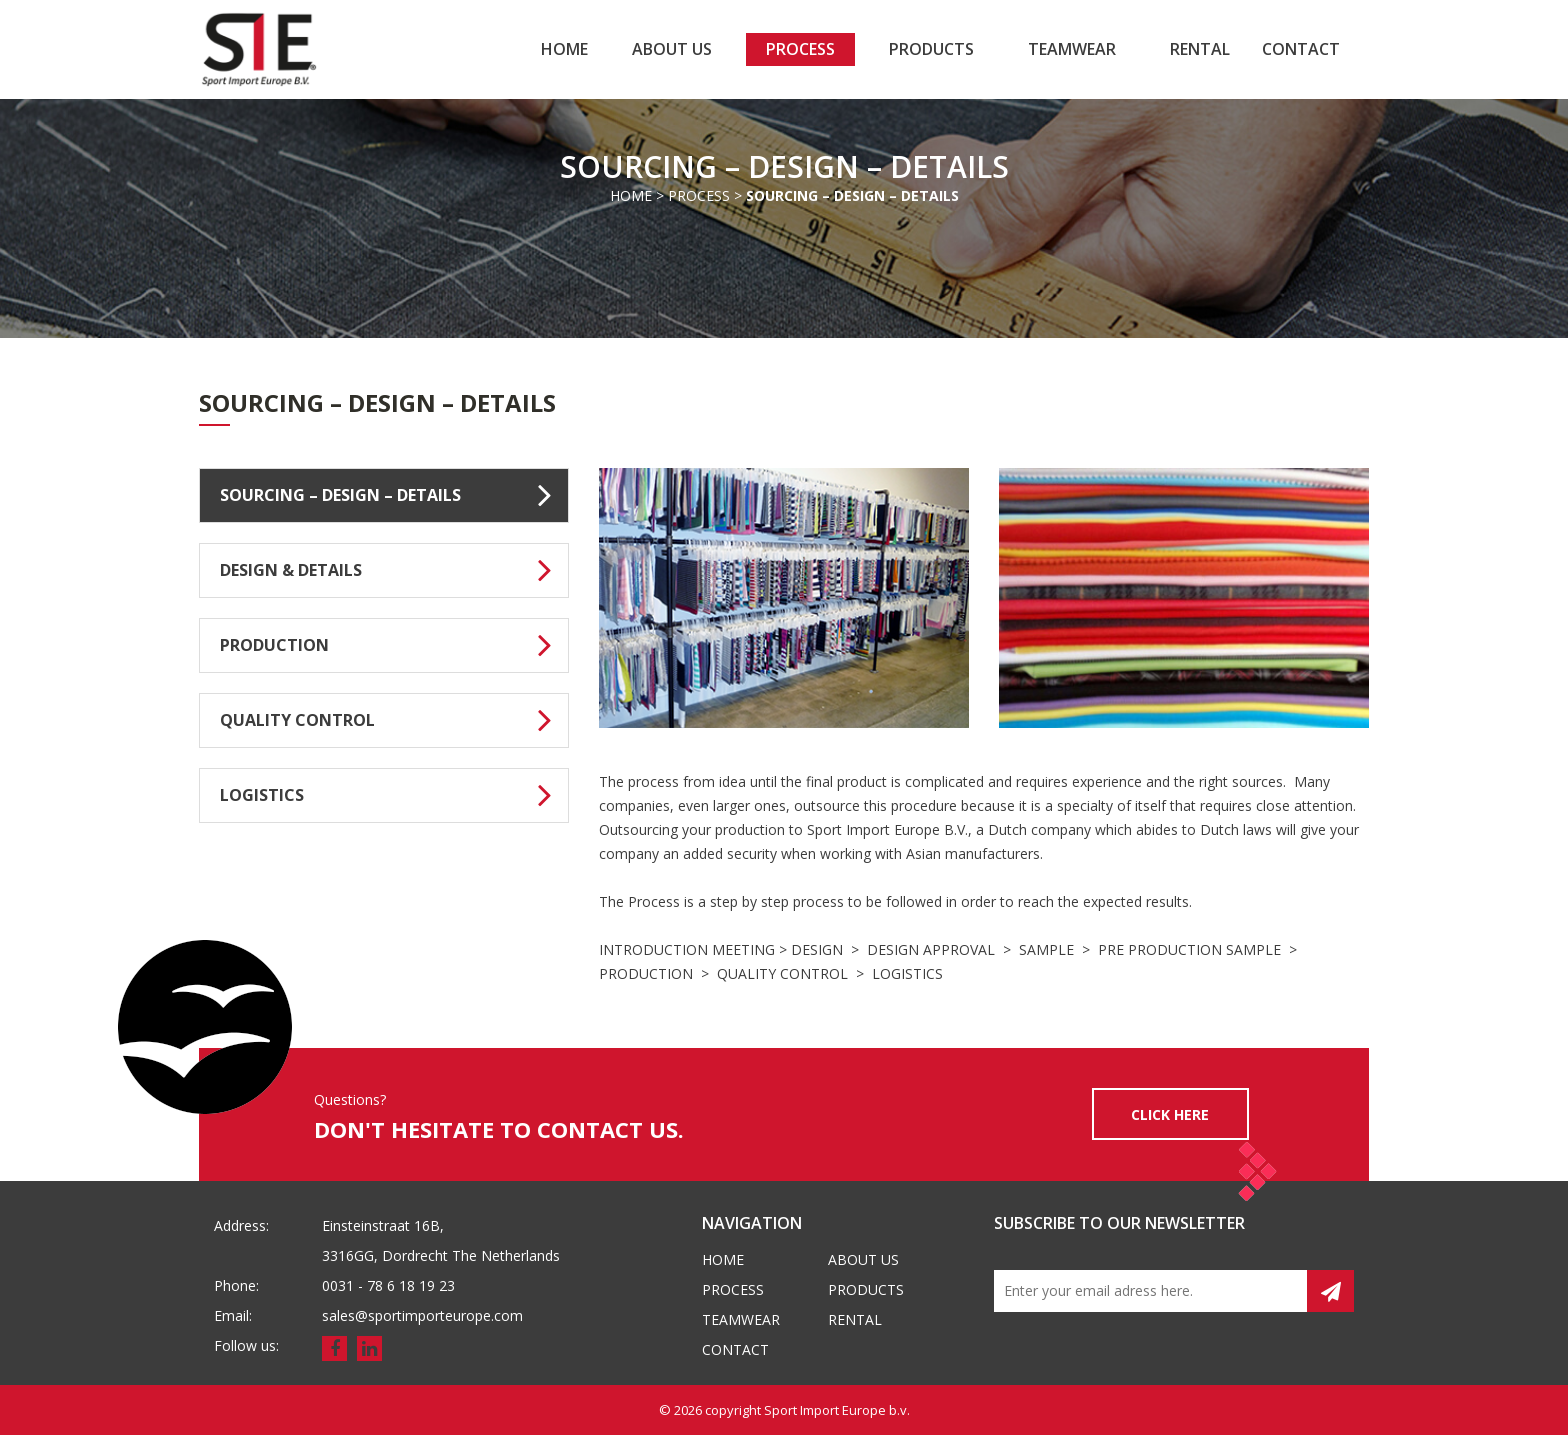 The height and width of the screenshot is (1435, 1568). I want to click on open apache openoffice application, so click(205, 1027).